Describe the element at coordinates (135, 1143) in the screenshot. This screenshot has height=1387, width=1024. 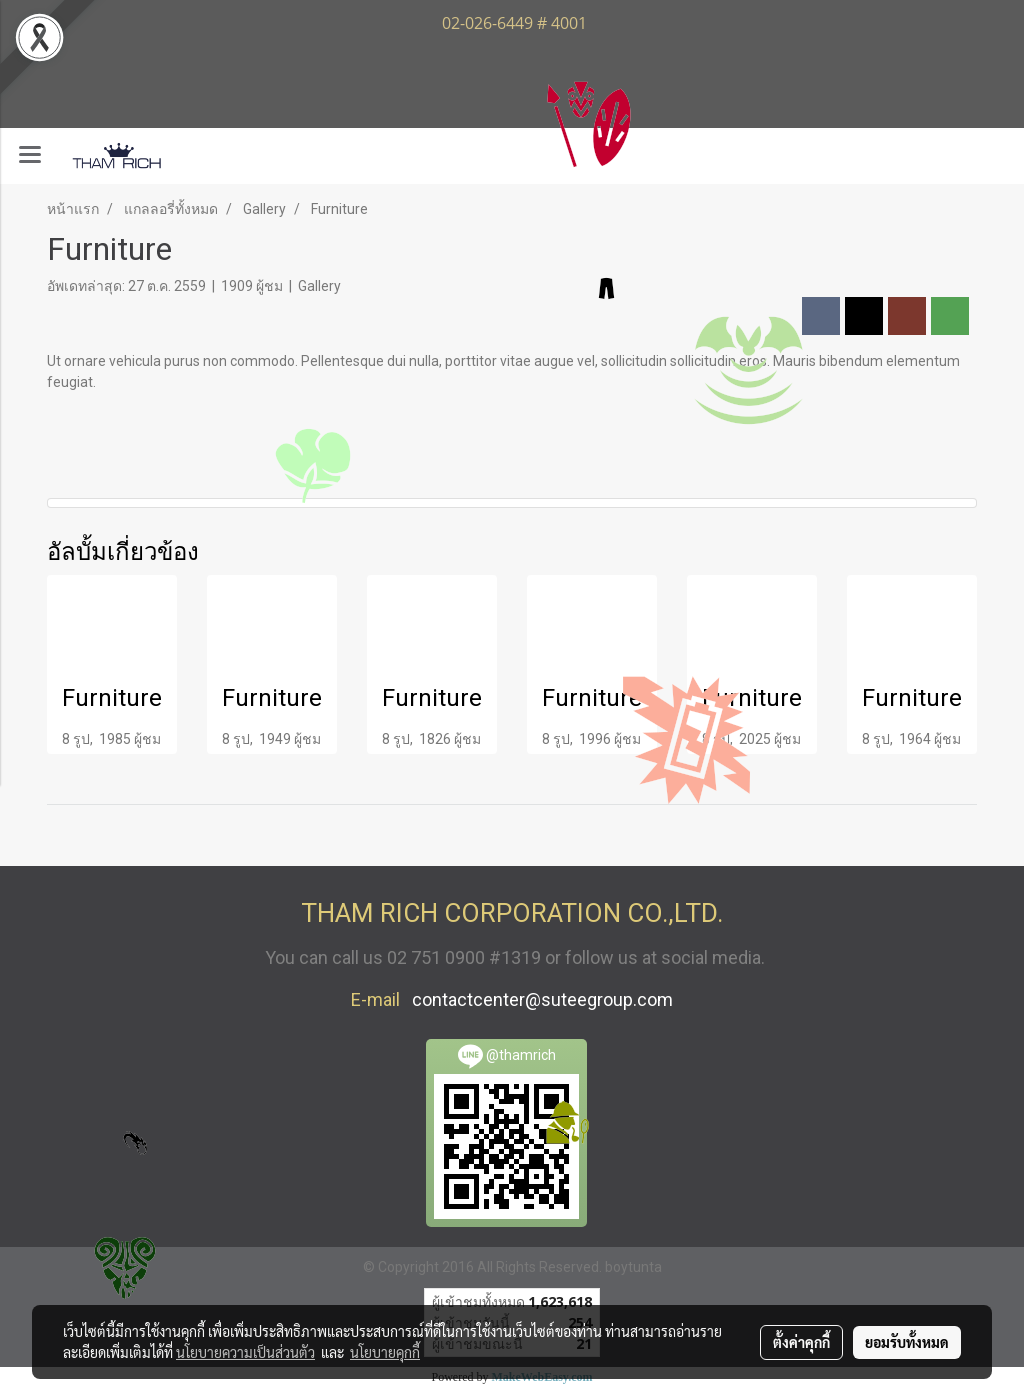
I see `launch fireball attack or fire-based ability` at that location.